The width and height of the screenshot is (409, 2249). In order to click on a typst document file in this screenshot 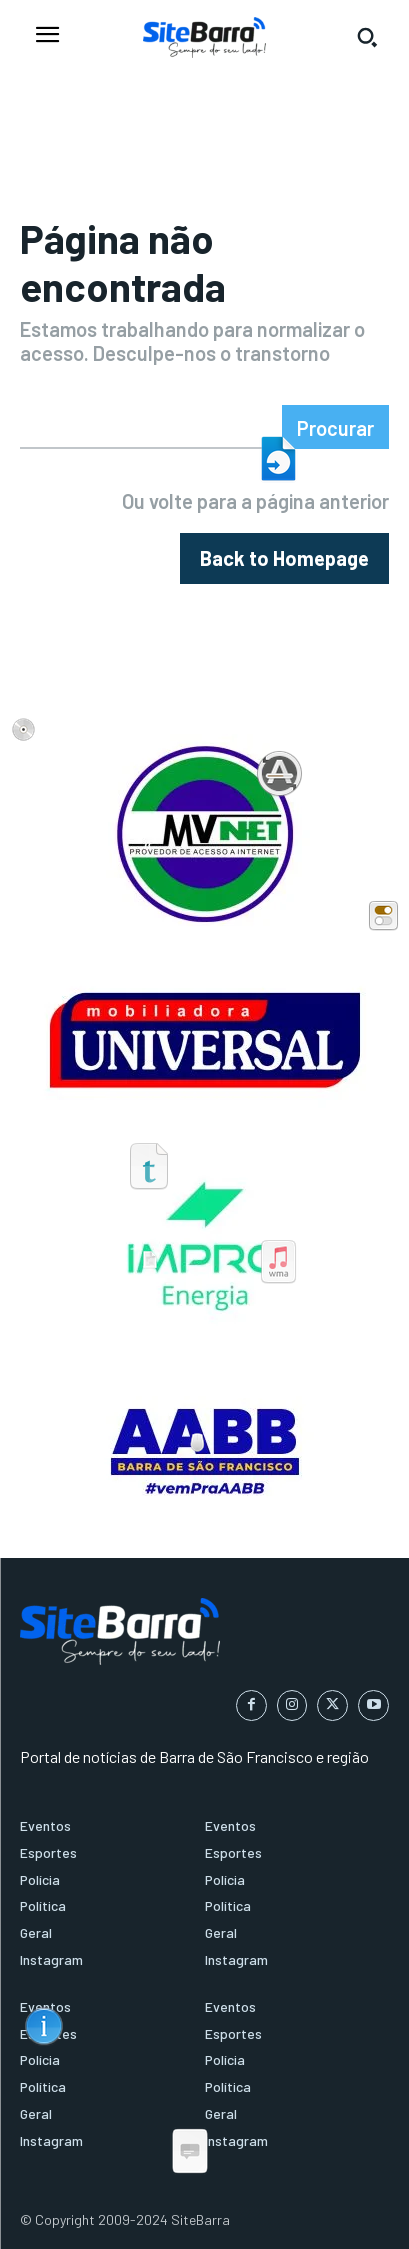, I will do `click(149, 1166)`.